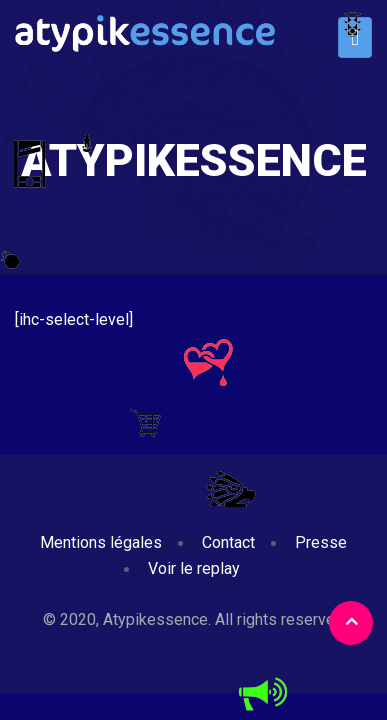 The height and width of the screenshot is (720, 387). I want to click on aztec eagle symbol or cultural icon, so click(231, 489).